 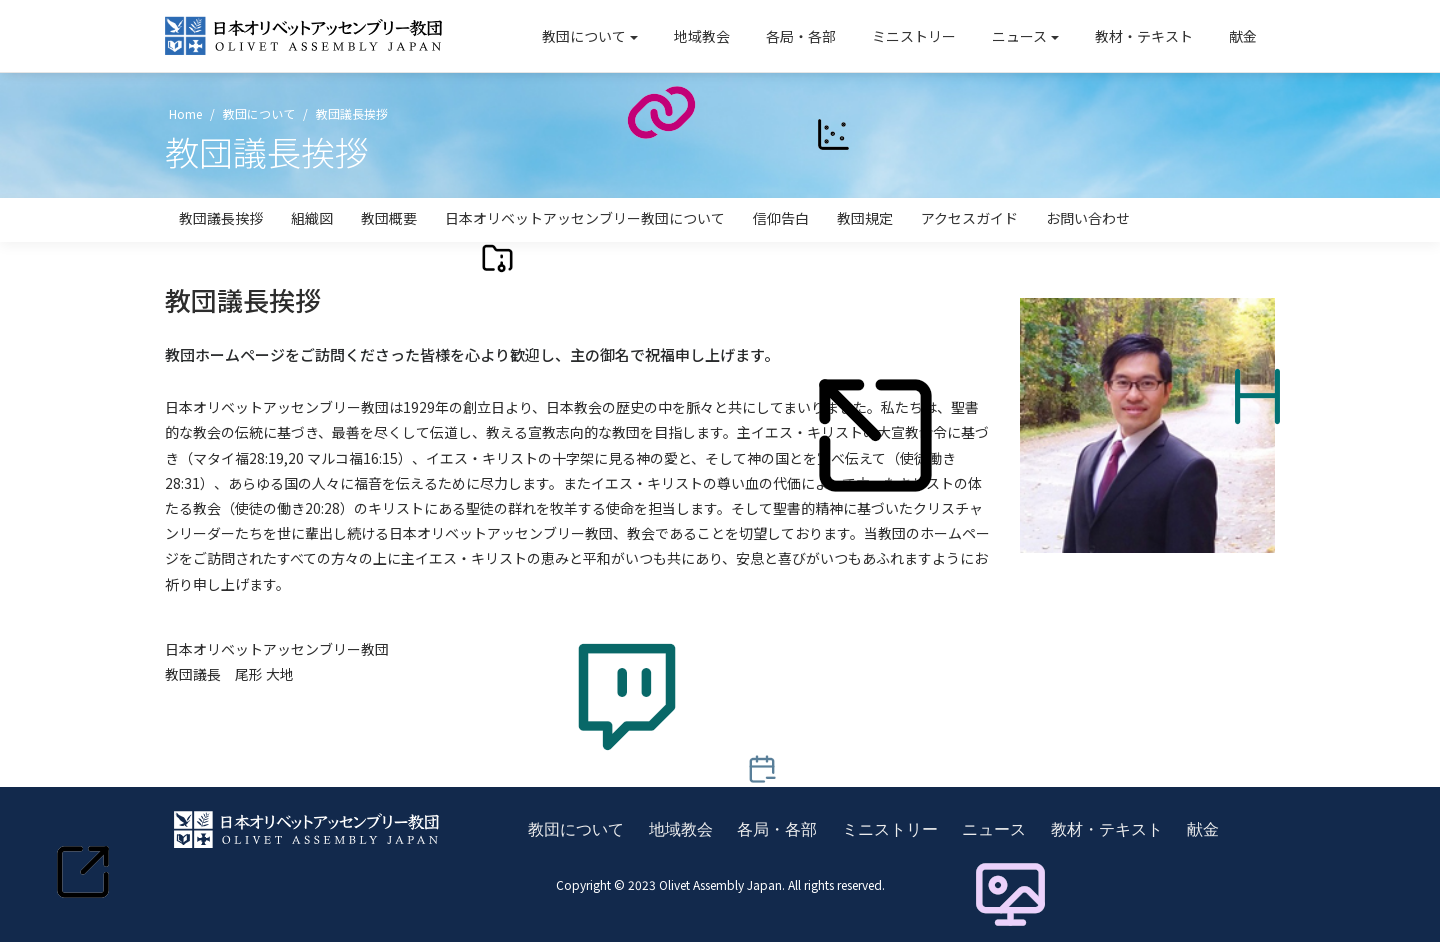 What do you see at coordinates (661, 112) in the screenshot?
I see `copy or share a link` at bounding box center [661, 112].